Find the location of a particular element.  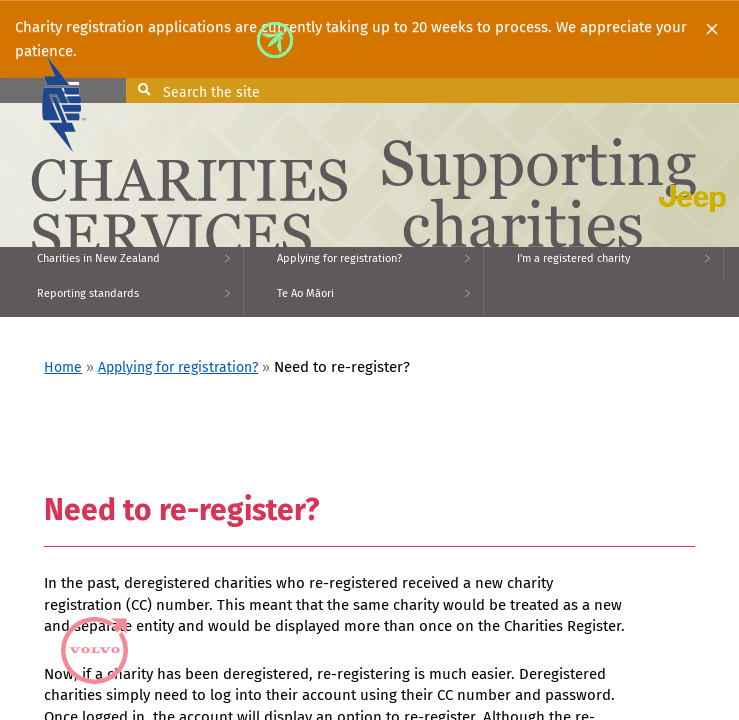

pantheon website hosting platform logo is located at coordinates (64, 104).